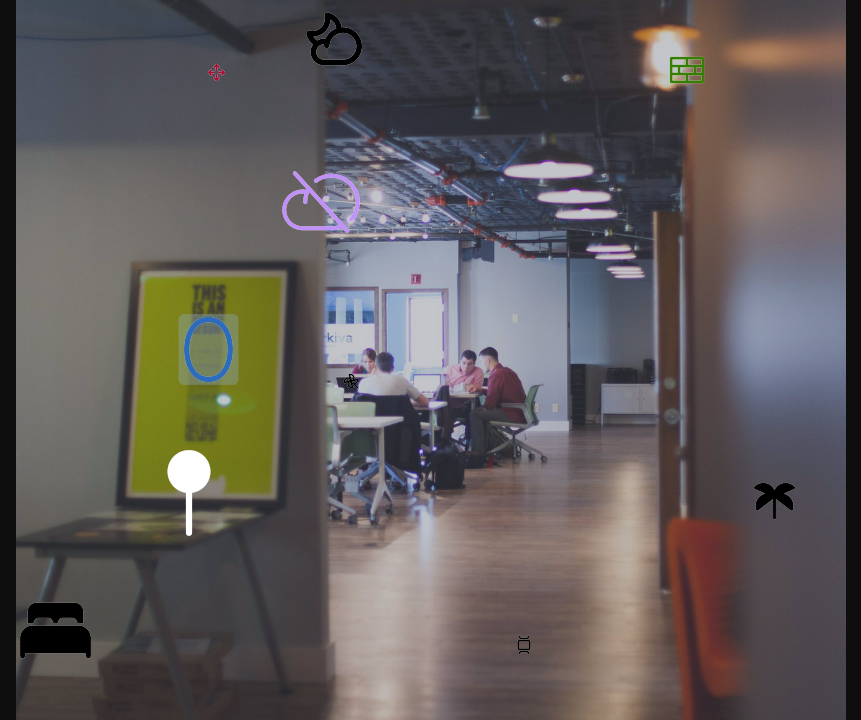  Describe the element at coordinates (321, 202) in the screenshot. I see `cloud storage unavailable or disconnected` at that location.